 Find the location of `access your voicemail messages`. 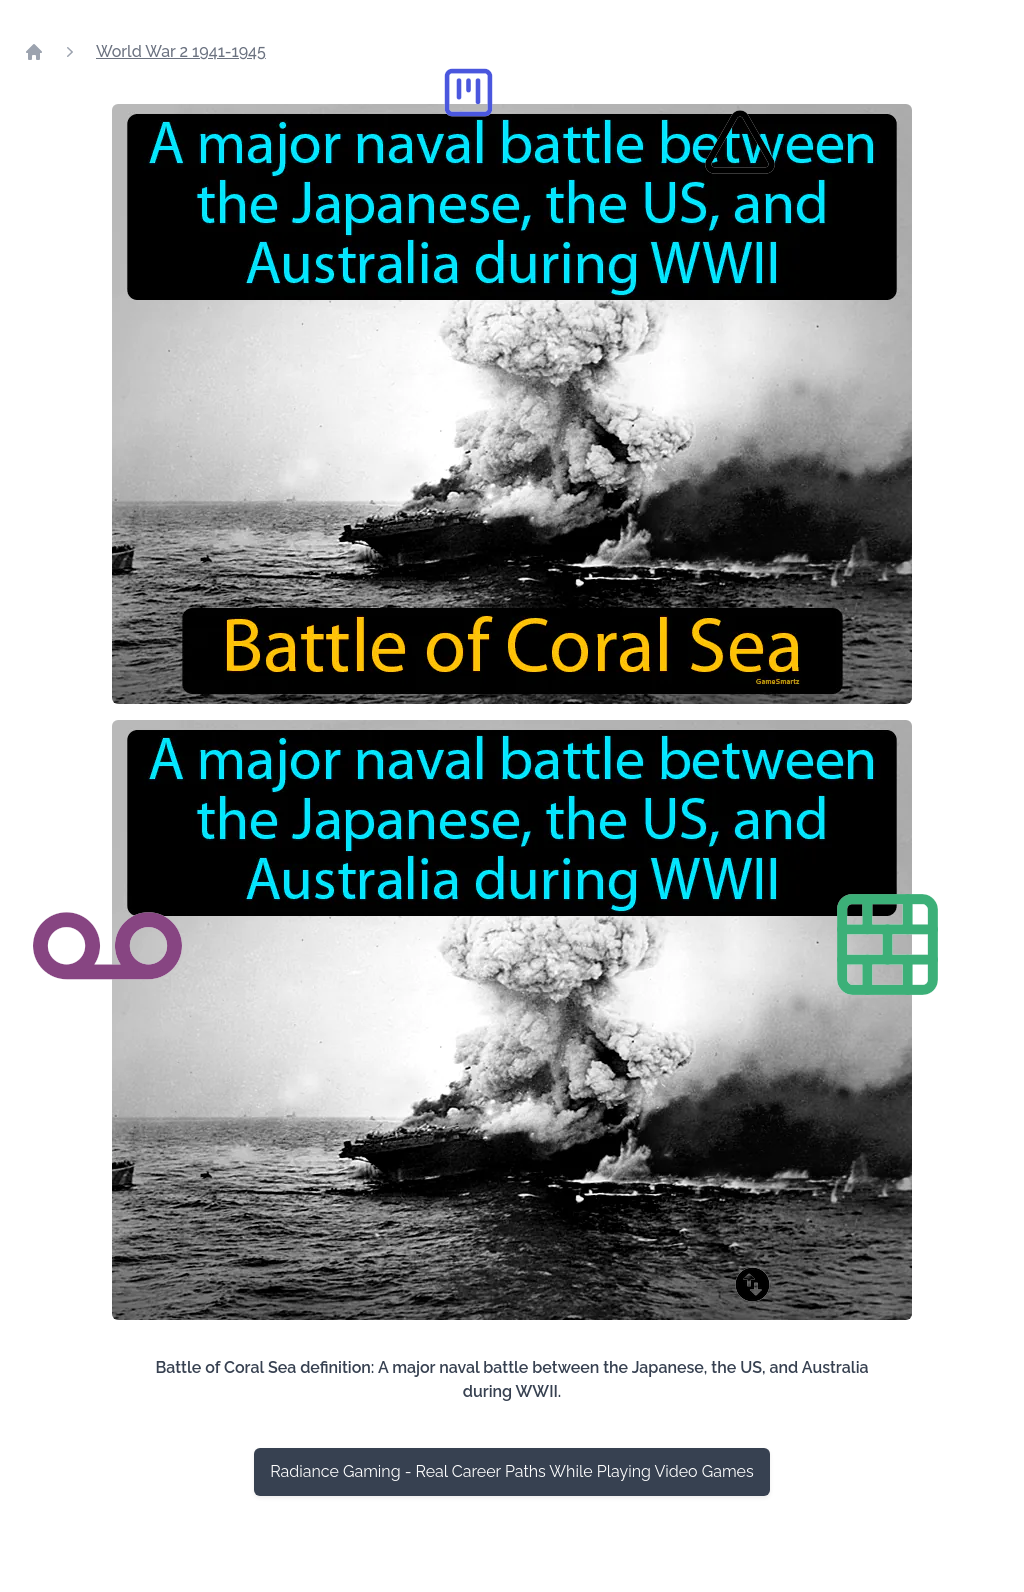

access your voicemail messages is located at coordinates (107, 949).